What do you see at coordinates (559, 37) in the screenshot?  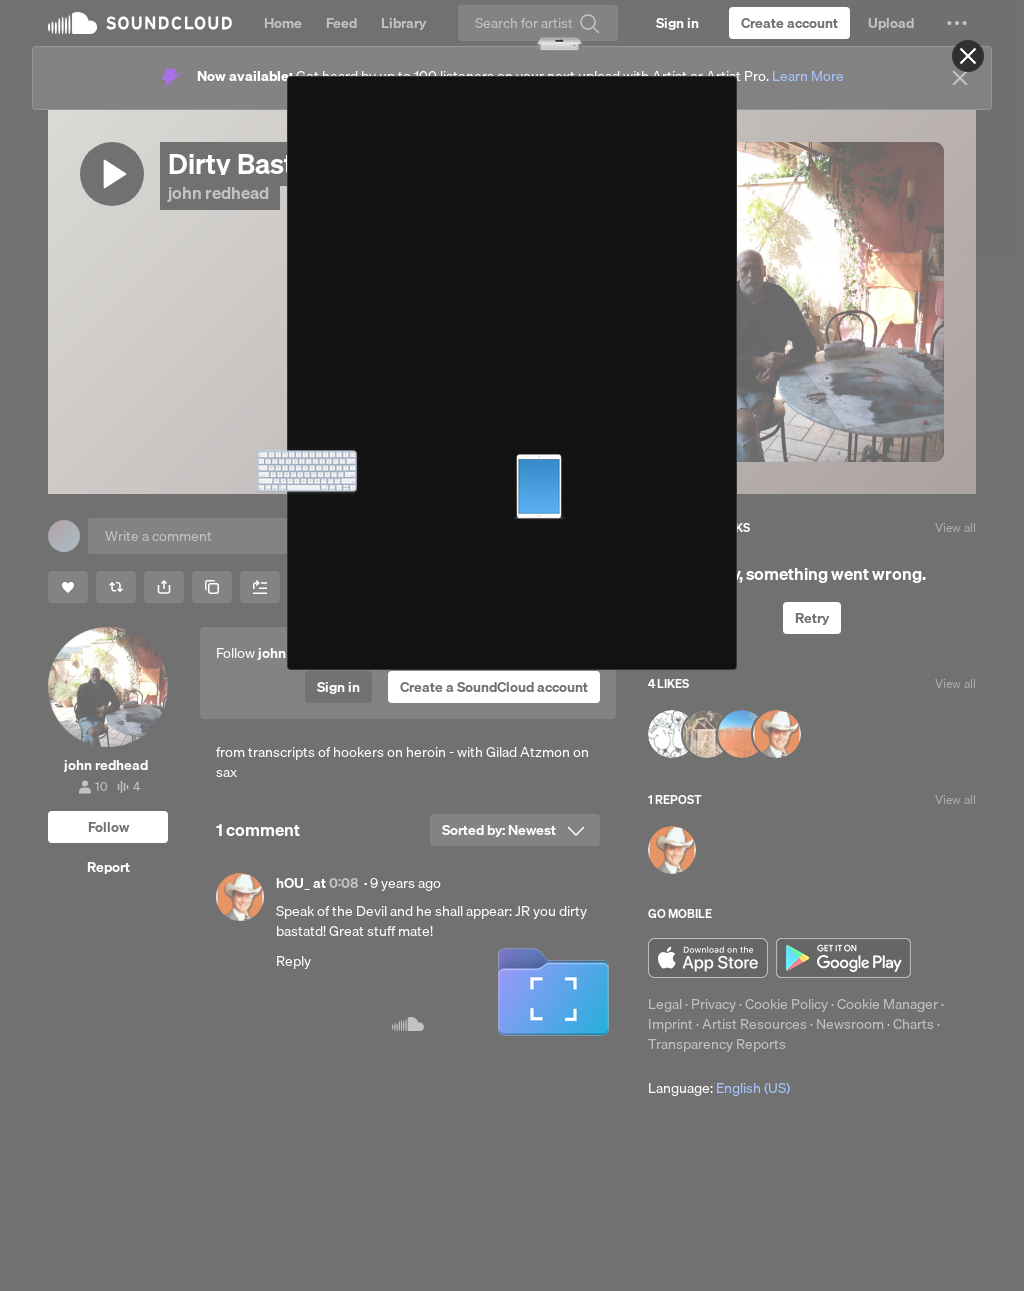 I see `represents a Mac mini device in system settings` at bounding box center [559, 37].